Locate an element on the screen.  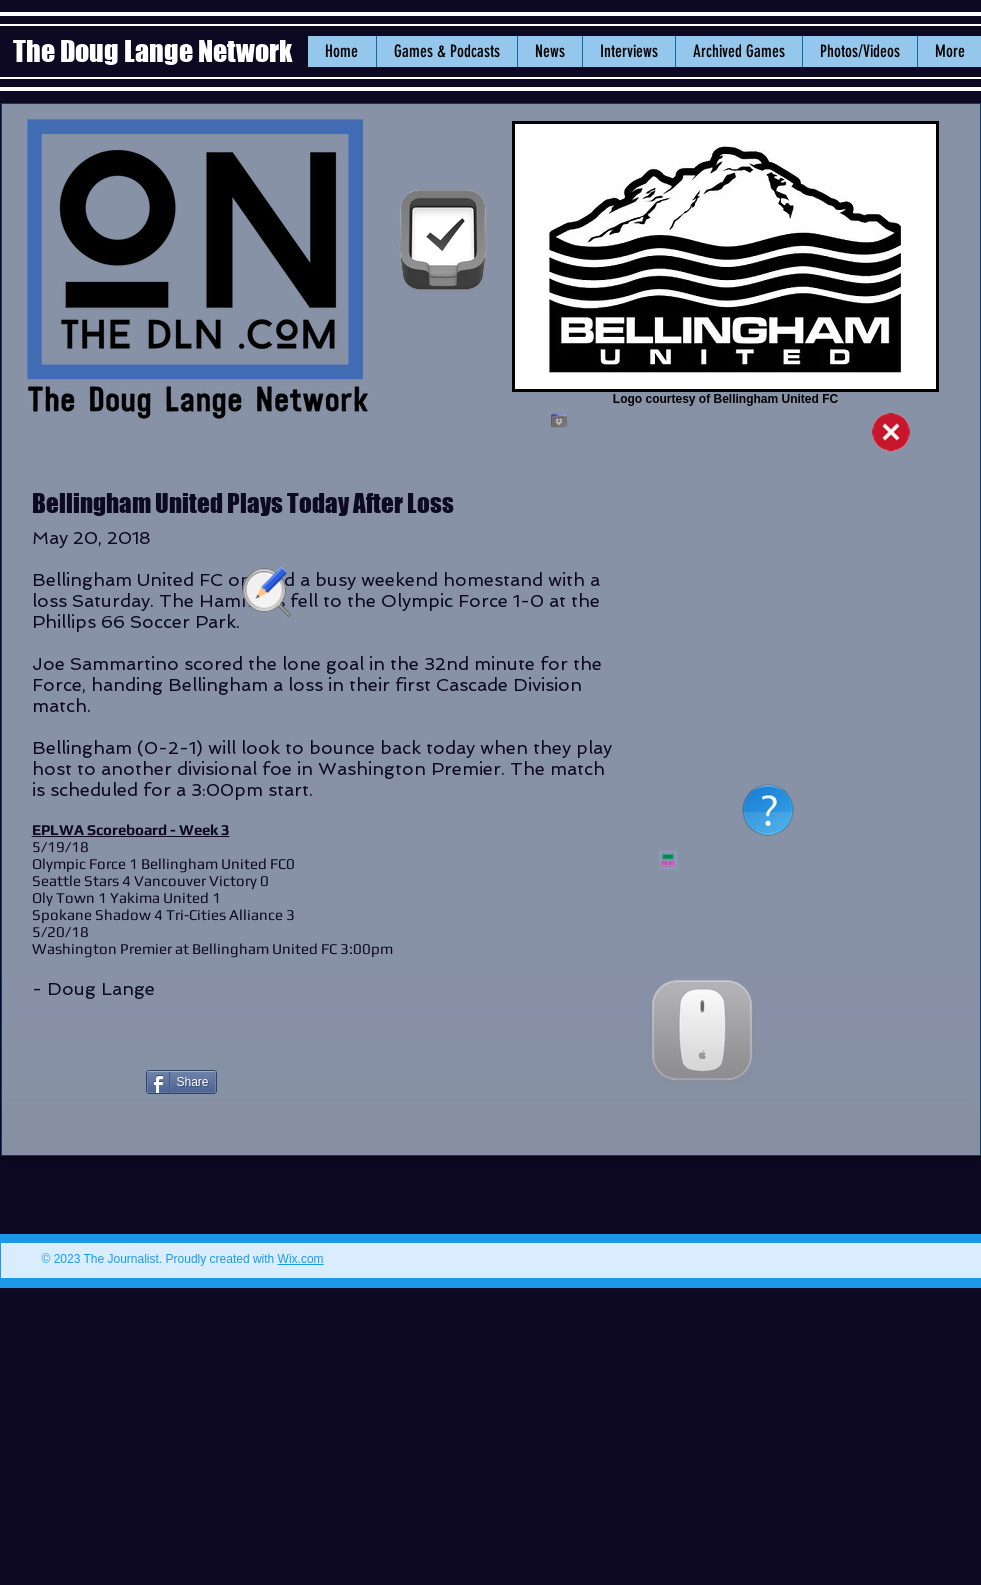
open mouse settings and preferences is located at coordinates (702, 1032).